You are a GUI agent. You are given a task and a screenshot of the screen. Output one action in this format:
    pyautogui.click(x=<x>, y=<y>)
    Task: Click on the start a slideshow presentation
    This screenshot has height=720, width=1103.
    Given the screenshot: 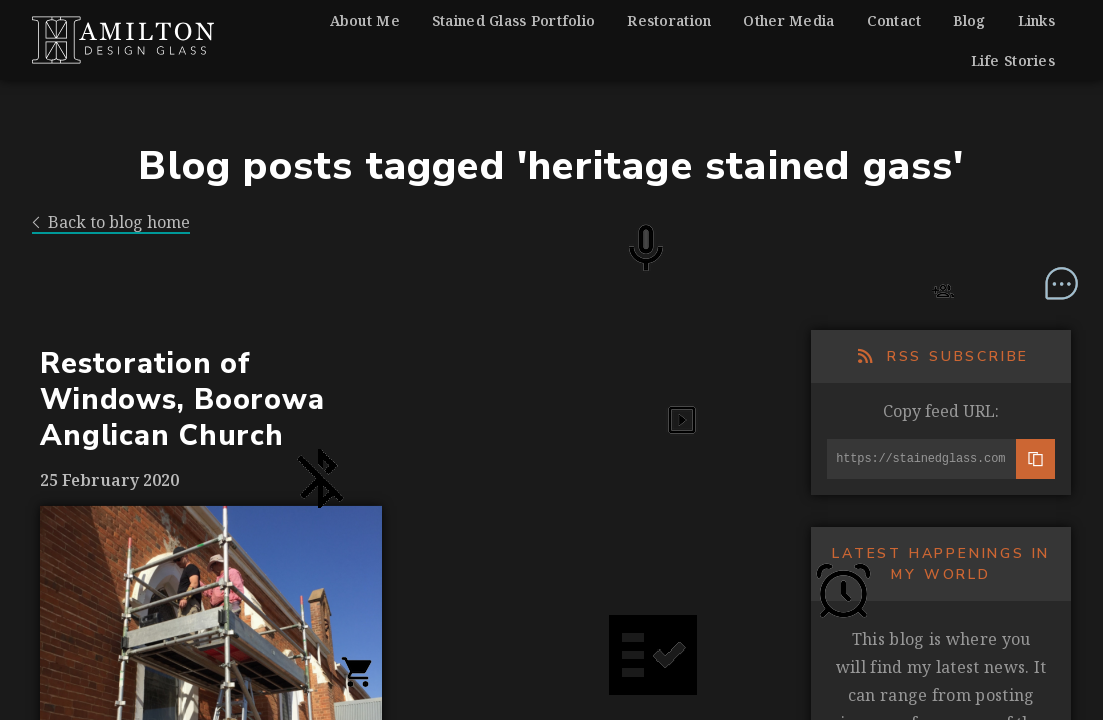 What is the action you would take?
    pyautogui.click(x=682, y=420)
    